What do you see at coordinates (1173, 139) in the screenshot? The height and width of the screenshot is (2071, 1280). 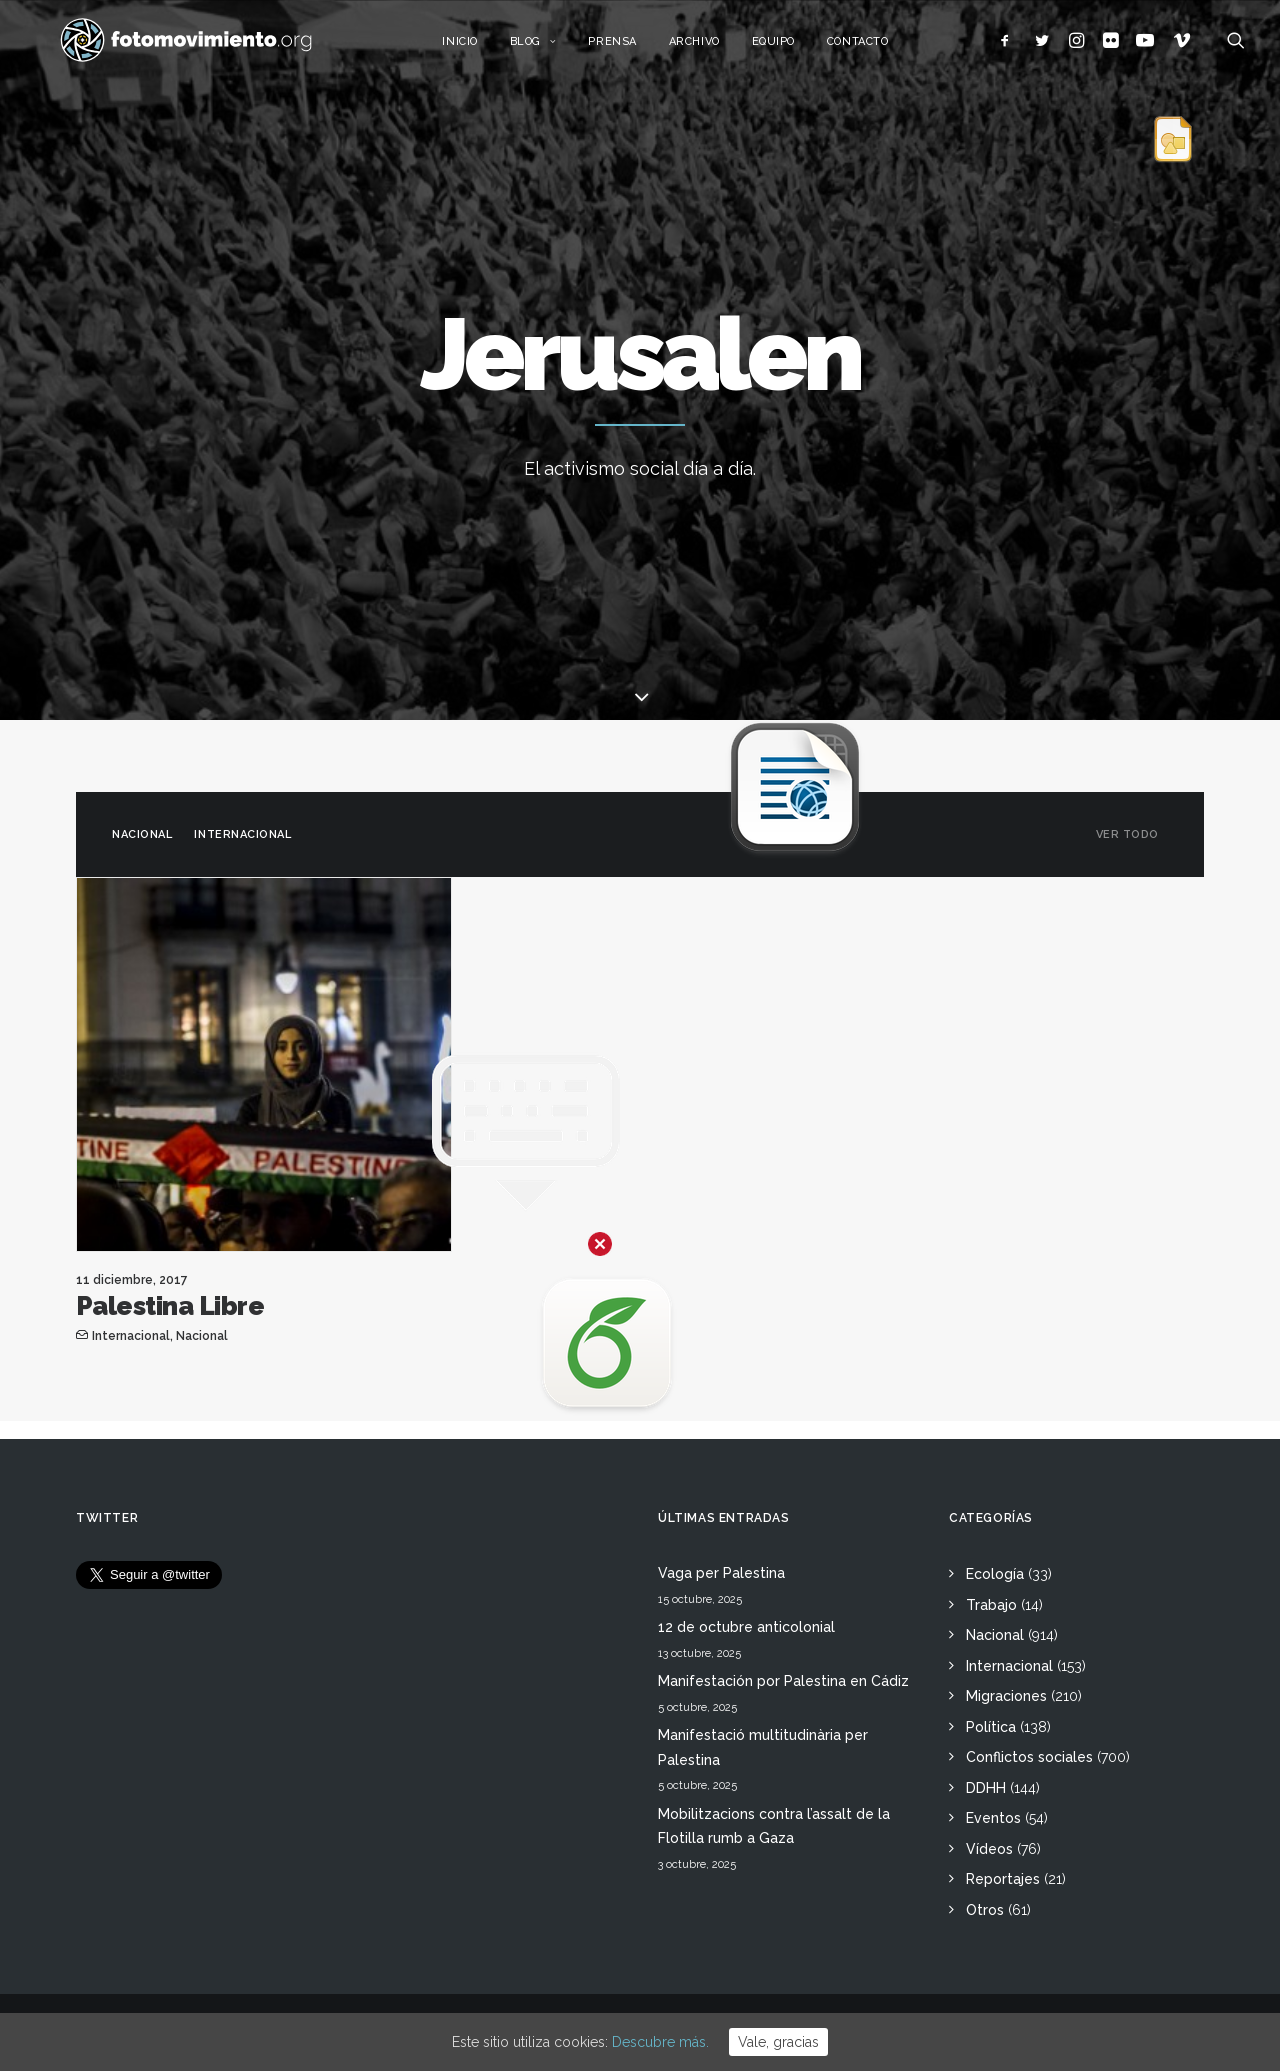 I see `open an opendocument graphics file` at bounding box center [1173, 139].